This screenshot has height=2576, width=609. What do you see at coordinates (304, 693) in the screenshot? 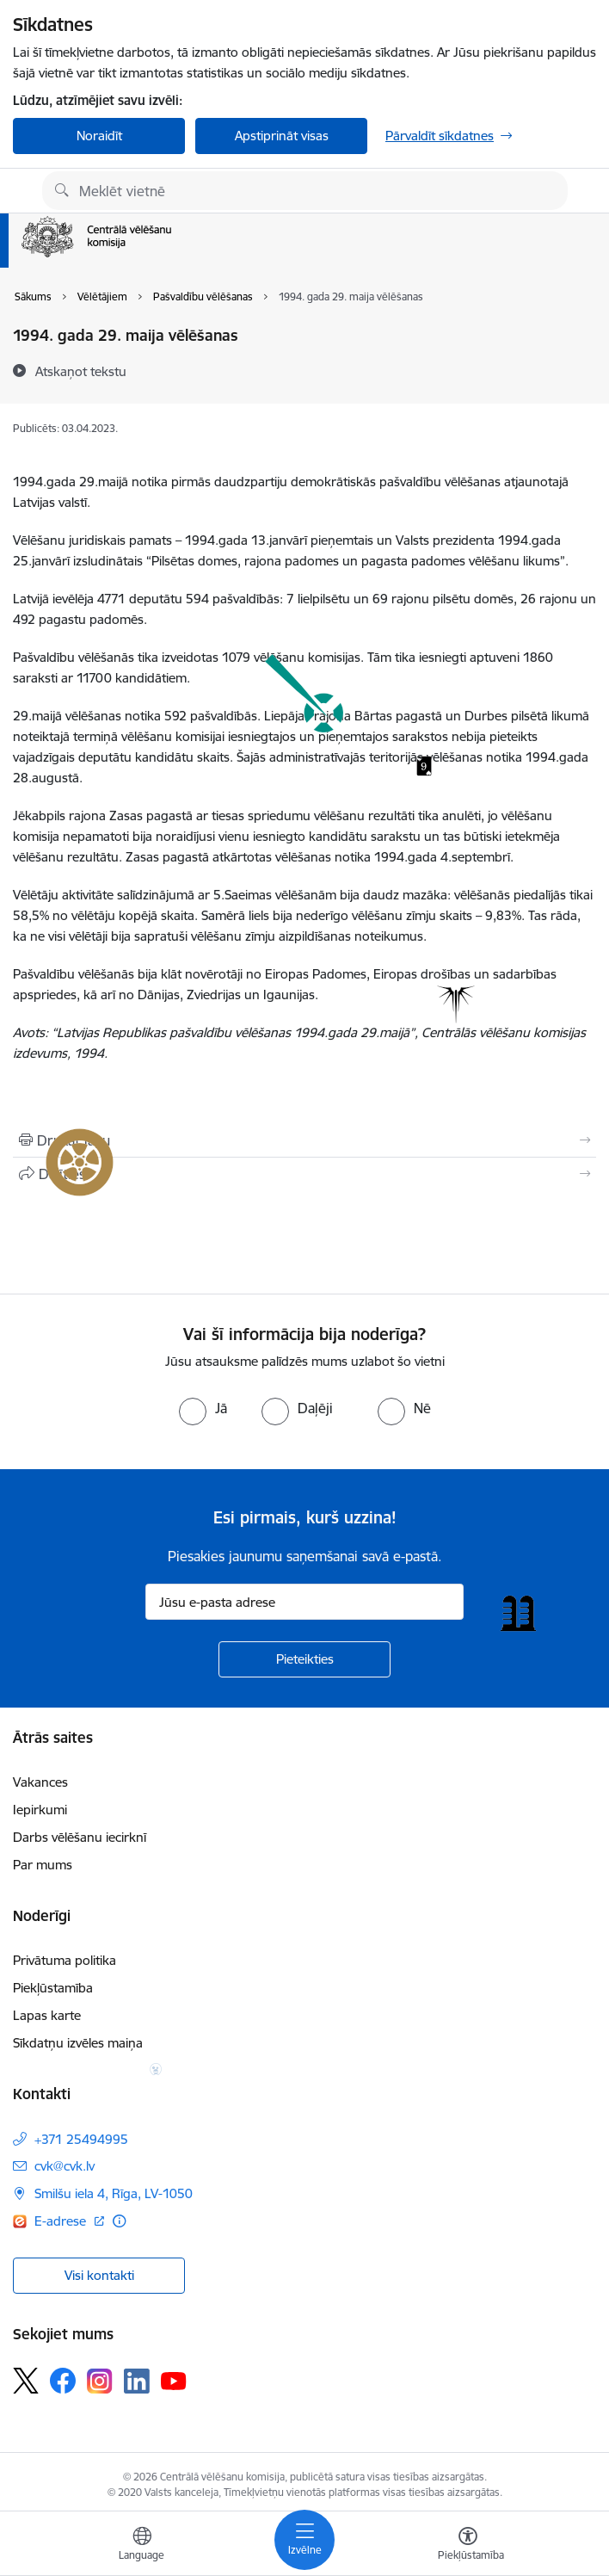
I see `activate laser targeting mode` at bounding box center [304, 693].